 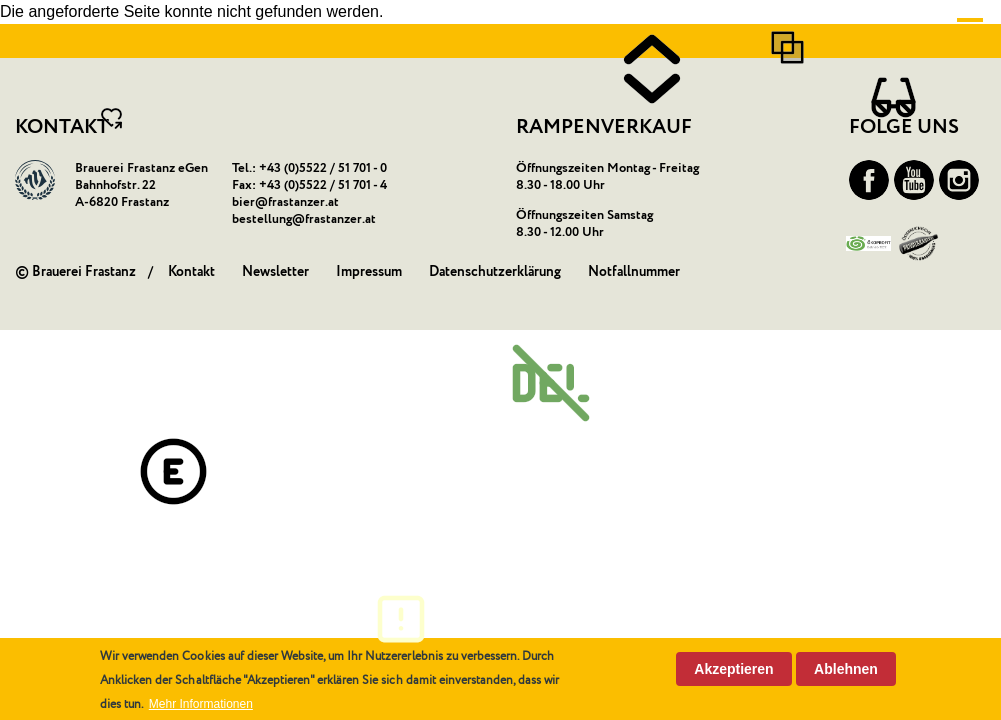 What do you see at coordinates (652, 69) in the screenshot?
I see `expand or collapse a section` at bounding box center [652, 69].